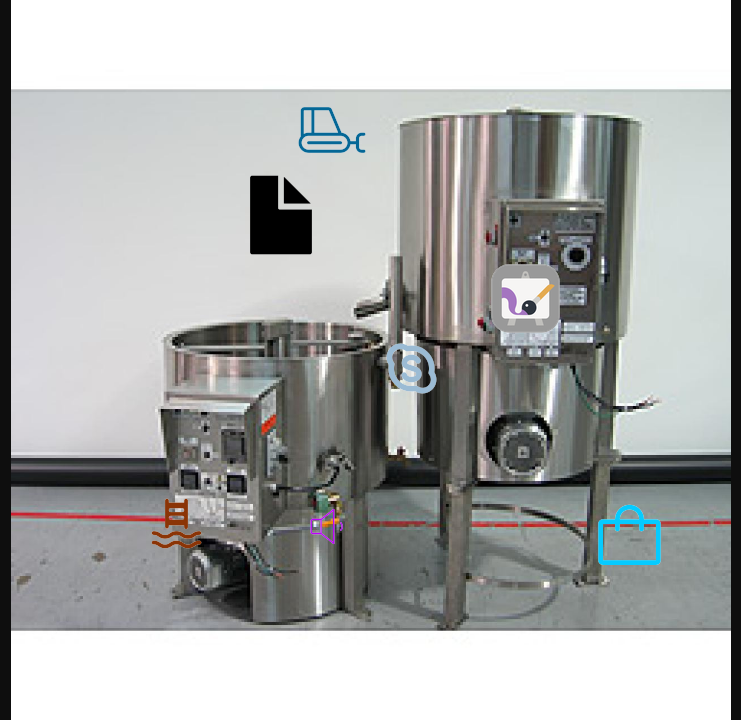 The image size is (741, 720). I want to click on open Skype app, so click(411, 368).